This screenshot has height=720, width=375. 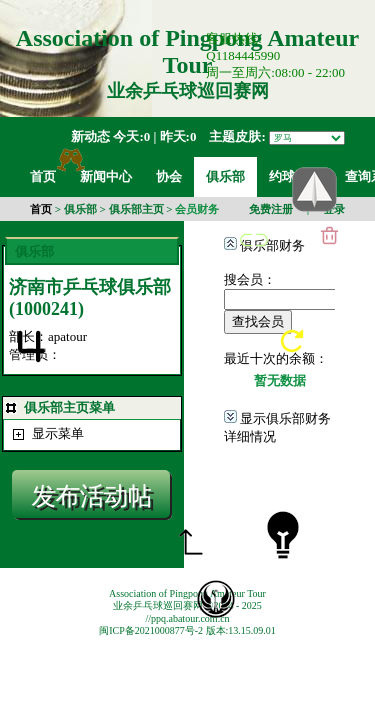 What do you see at coordinates (254, 240) in the screenshot?
I see `unlink or break a connected item` at bounding box center [254, 240].